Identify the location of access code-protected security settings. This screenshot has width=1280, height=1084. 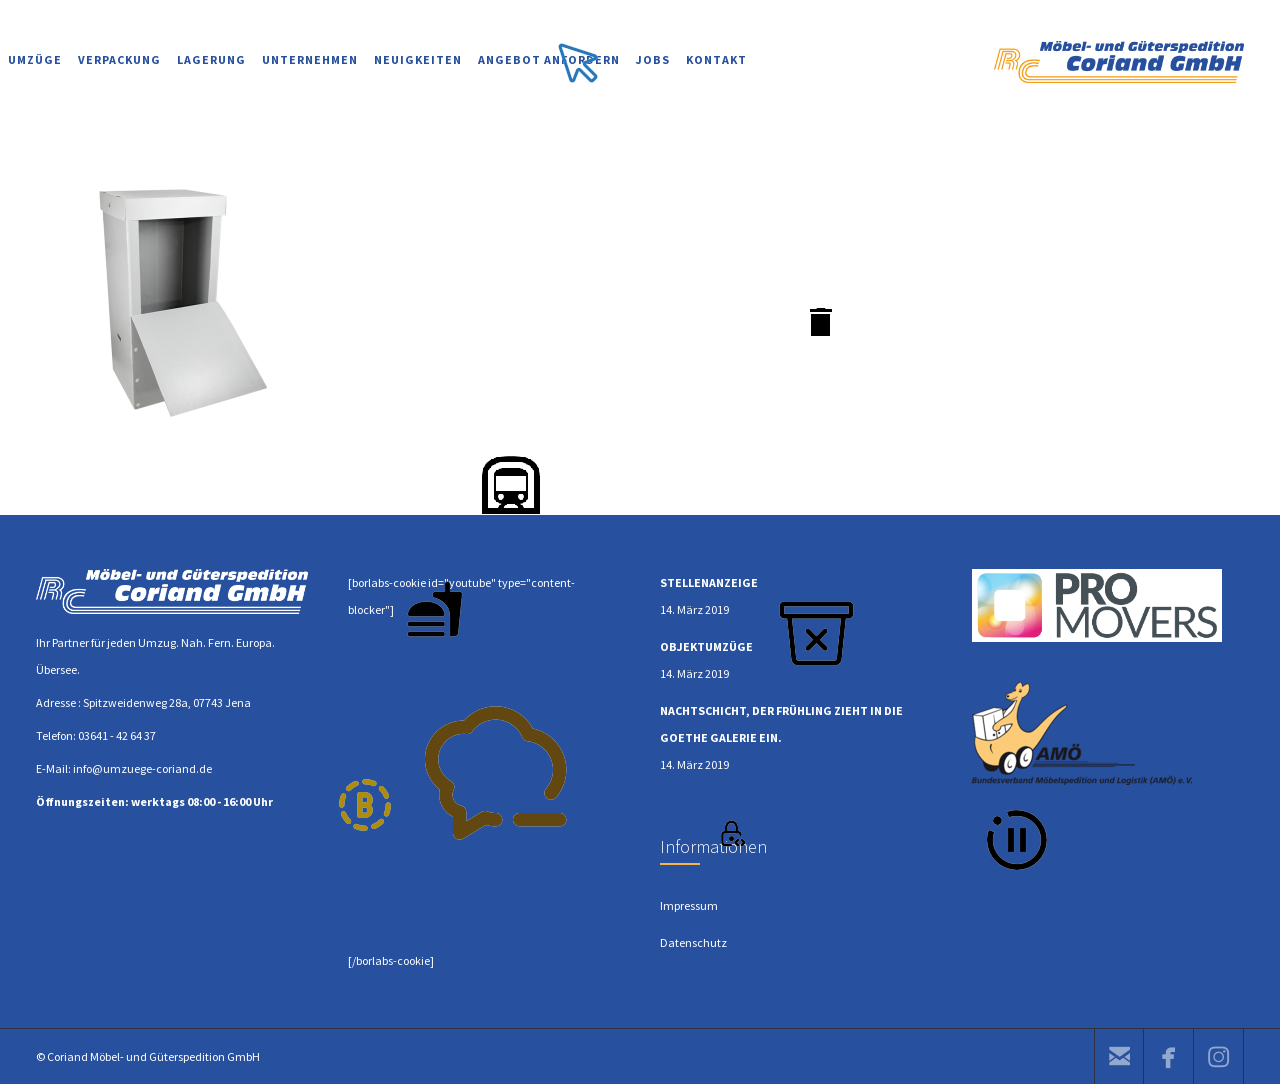
(731, 833).